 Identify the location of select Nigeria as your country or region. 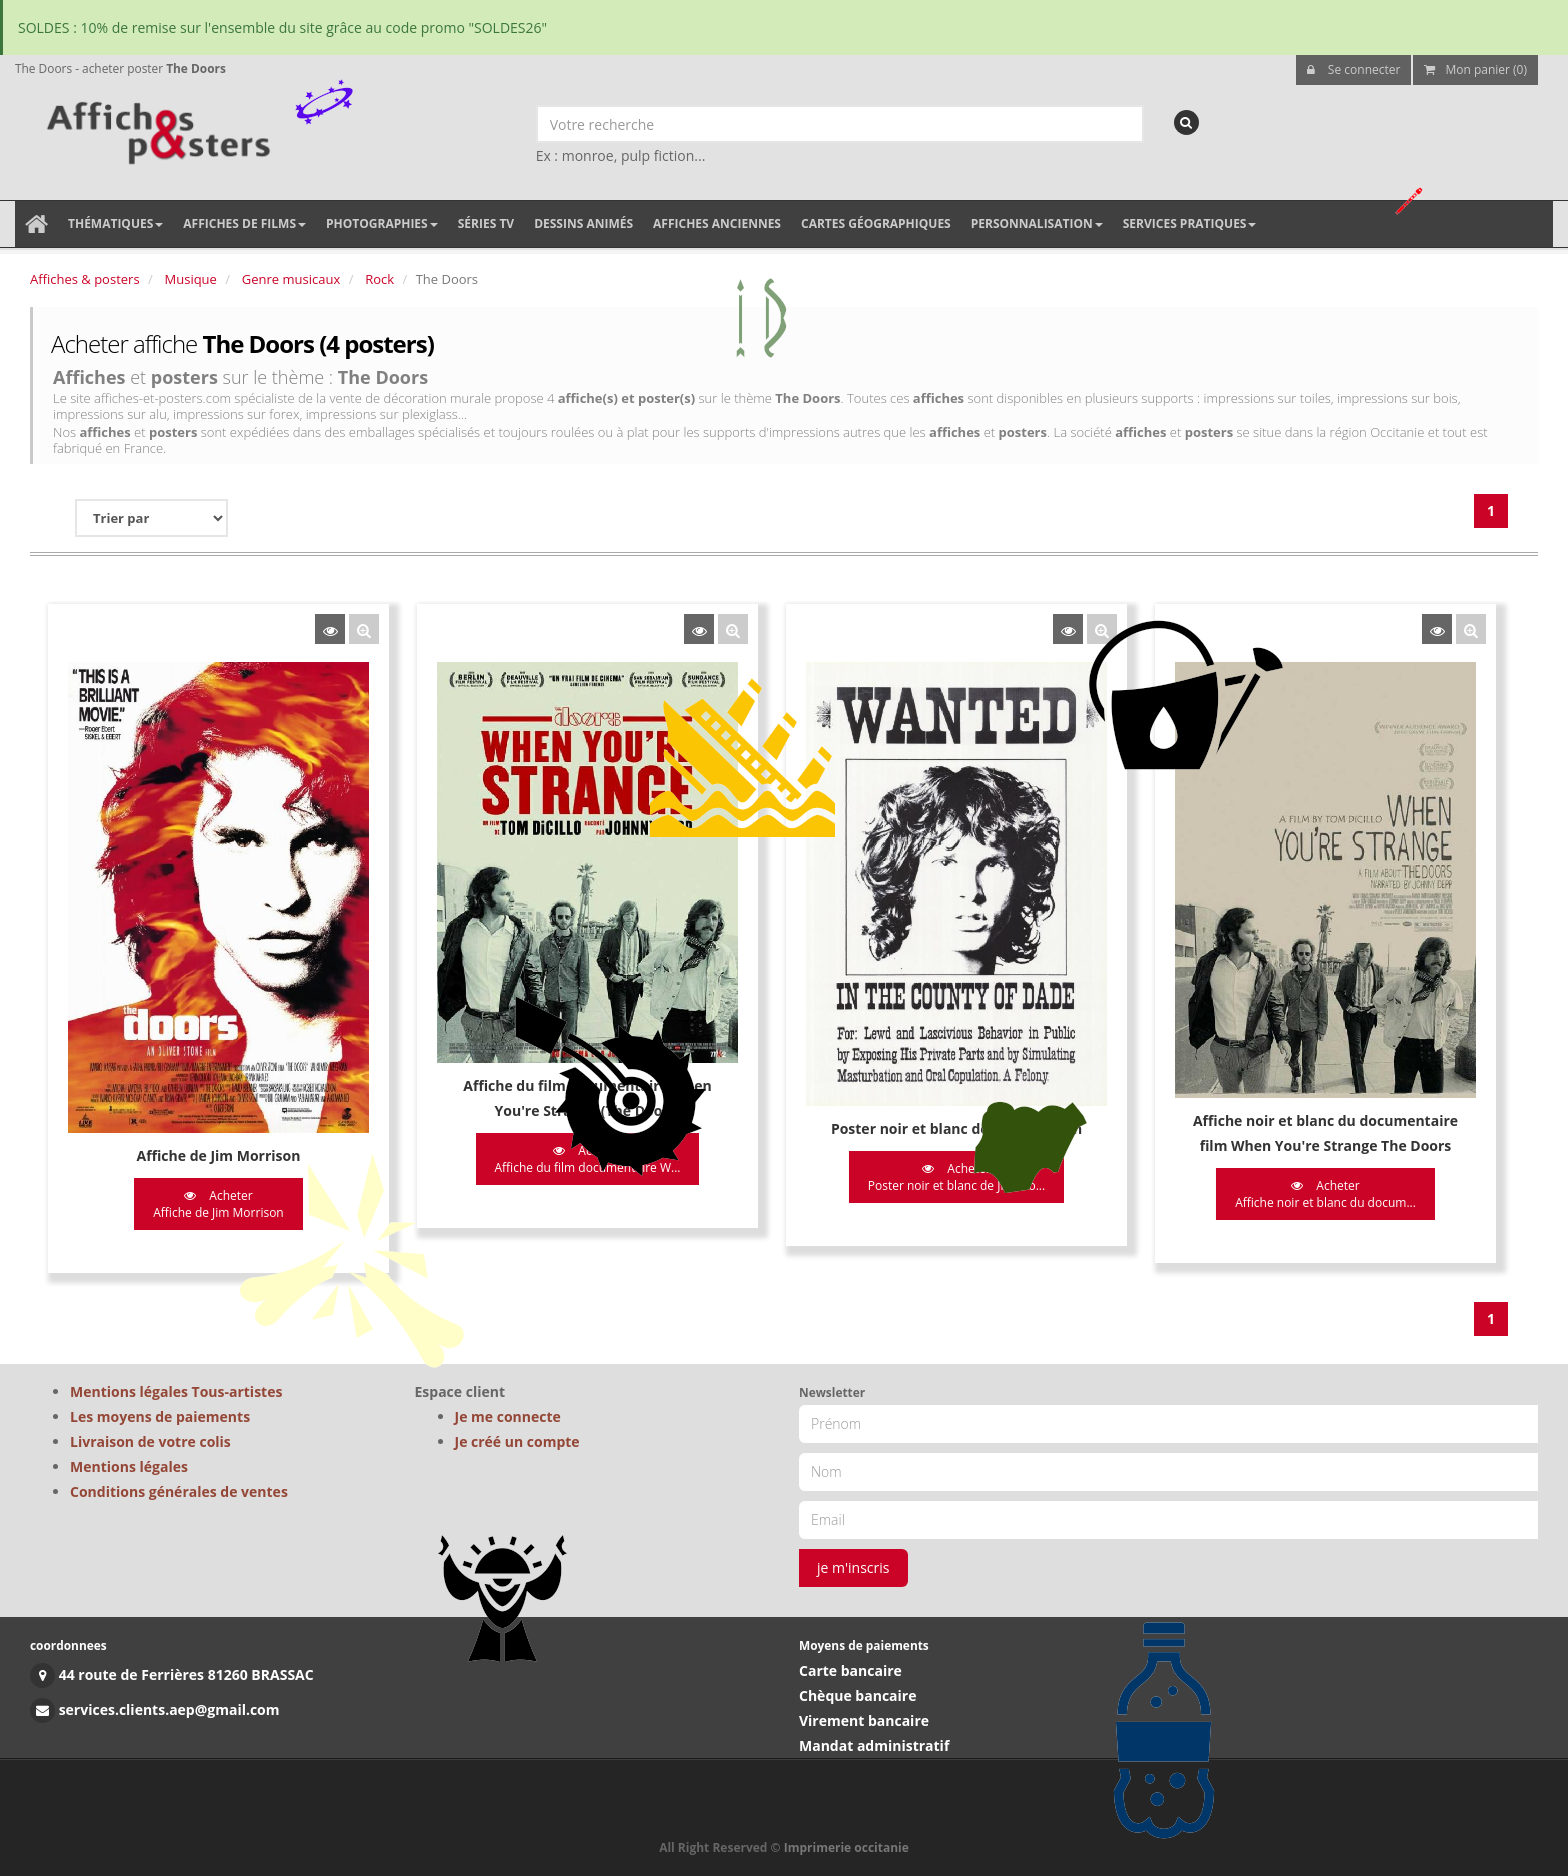
(1030, 1147).